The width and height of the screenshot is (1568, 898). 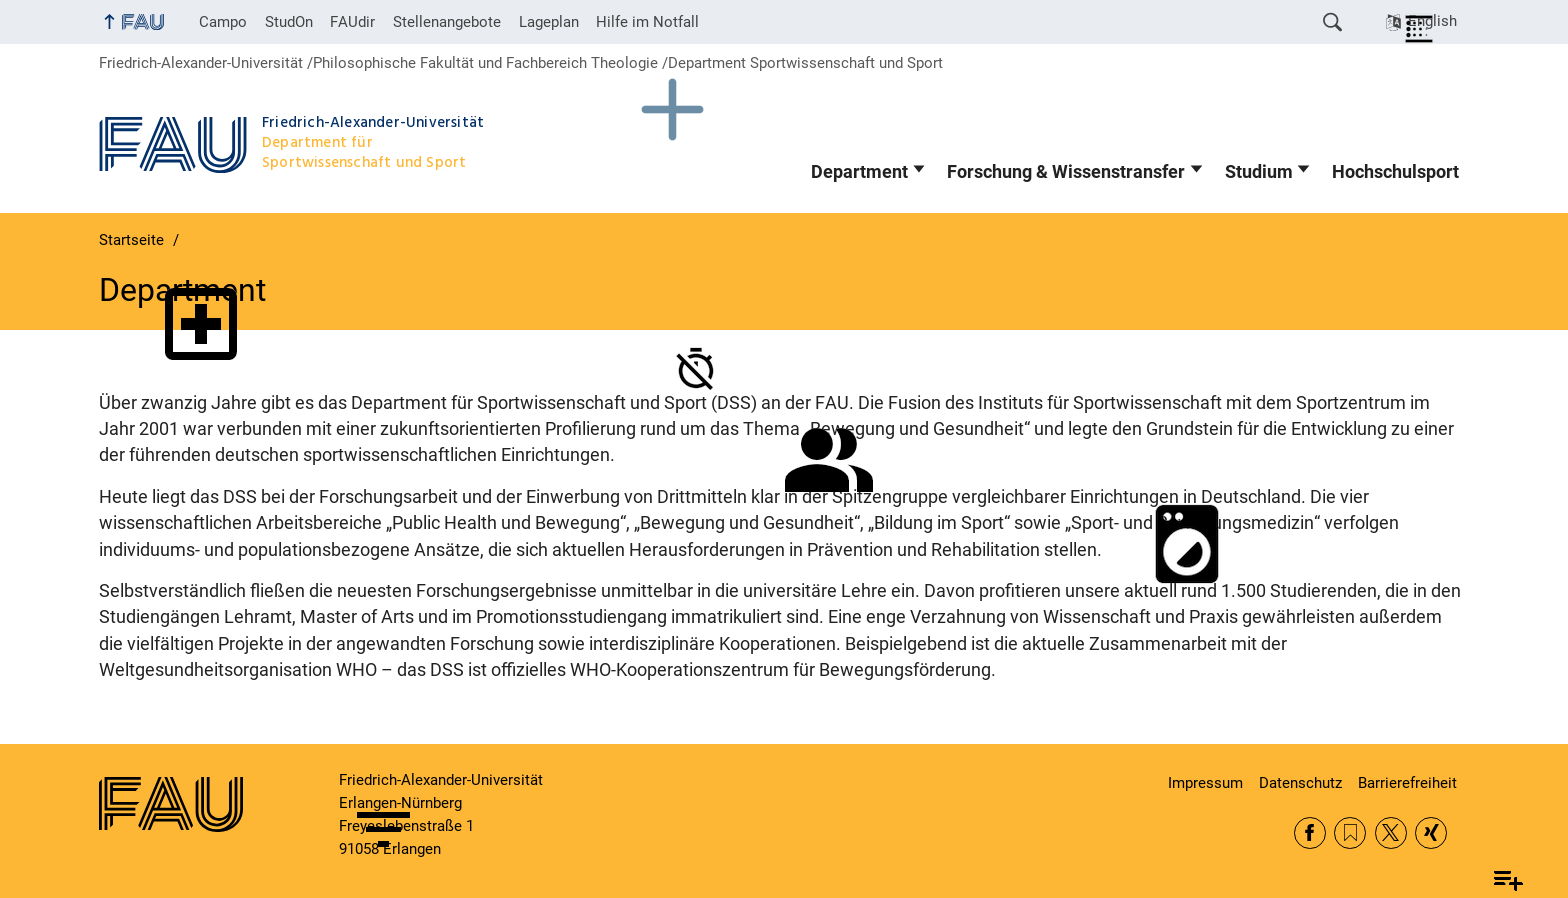 I want to click on view contacts or people list, so click(x=829, y=460).